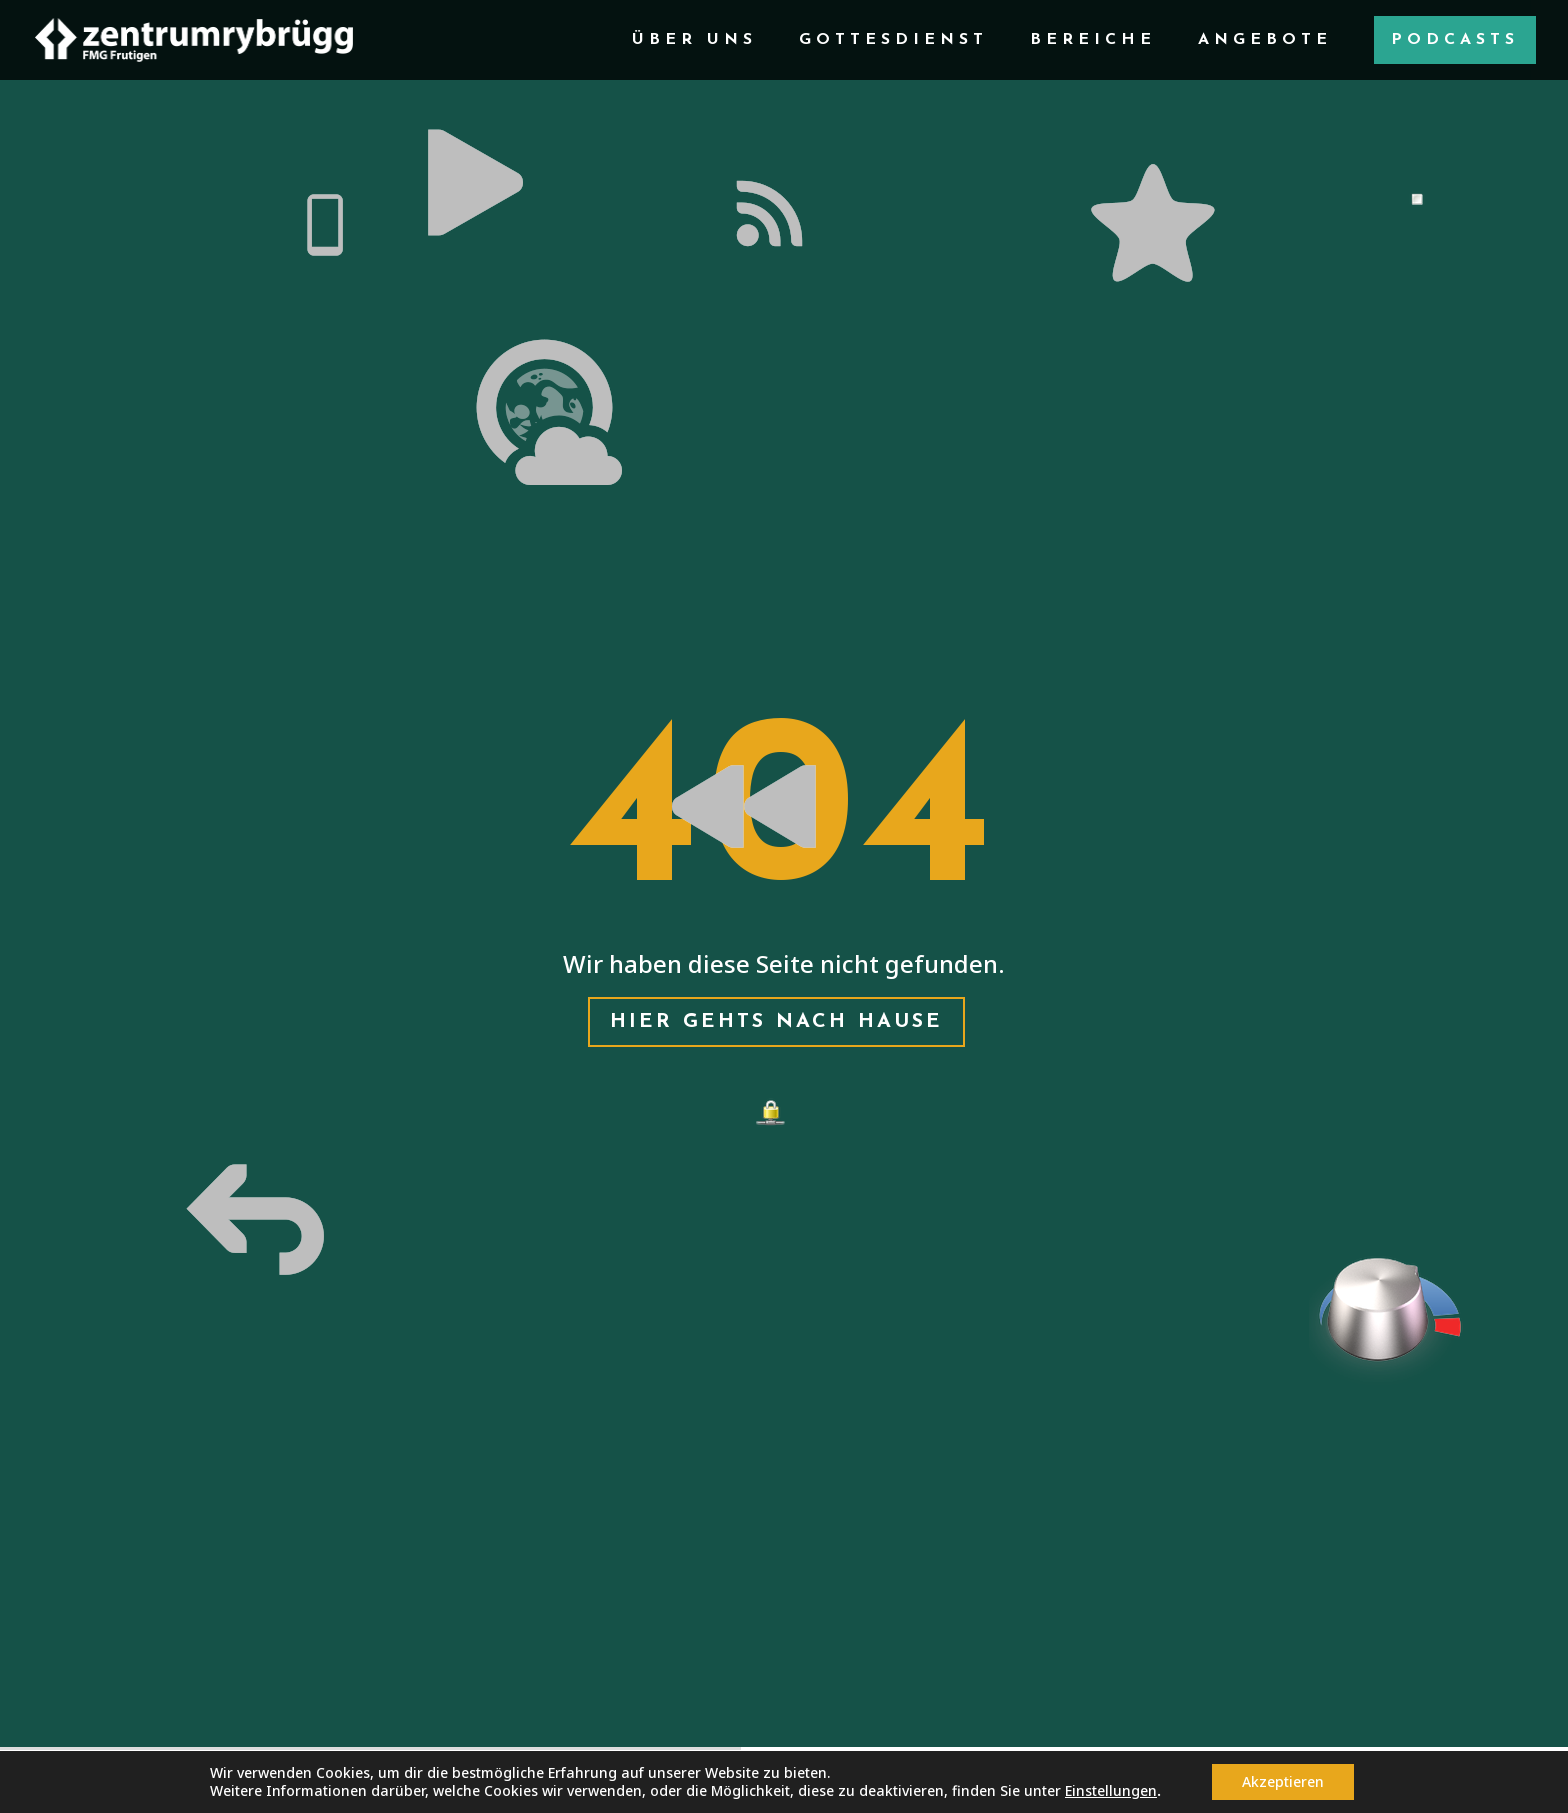  I want to click on indicates partly cloudy night weather conditions, so click(544, 407).